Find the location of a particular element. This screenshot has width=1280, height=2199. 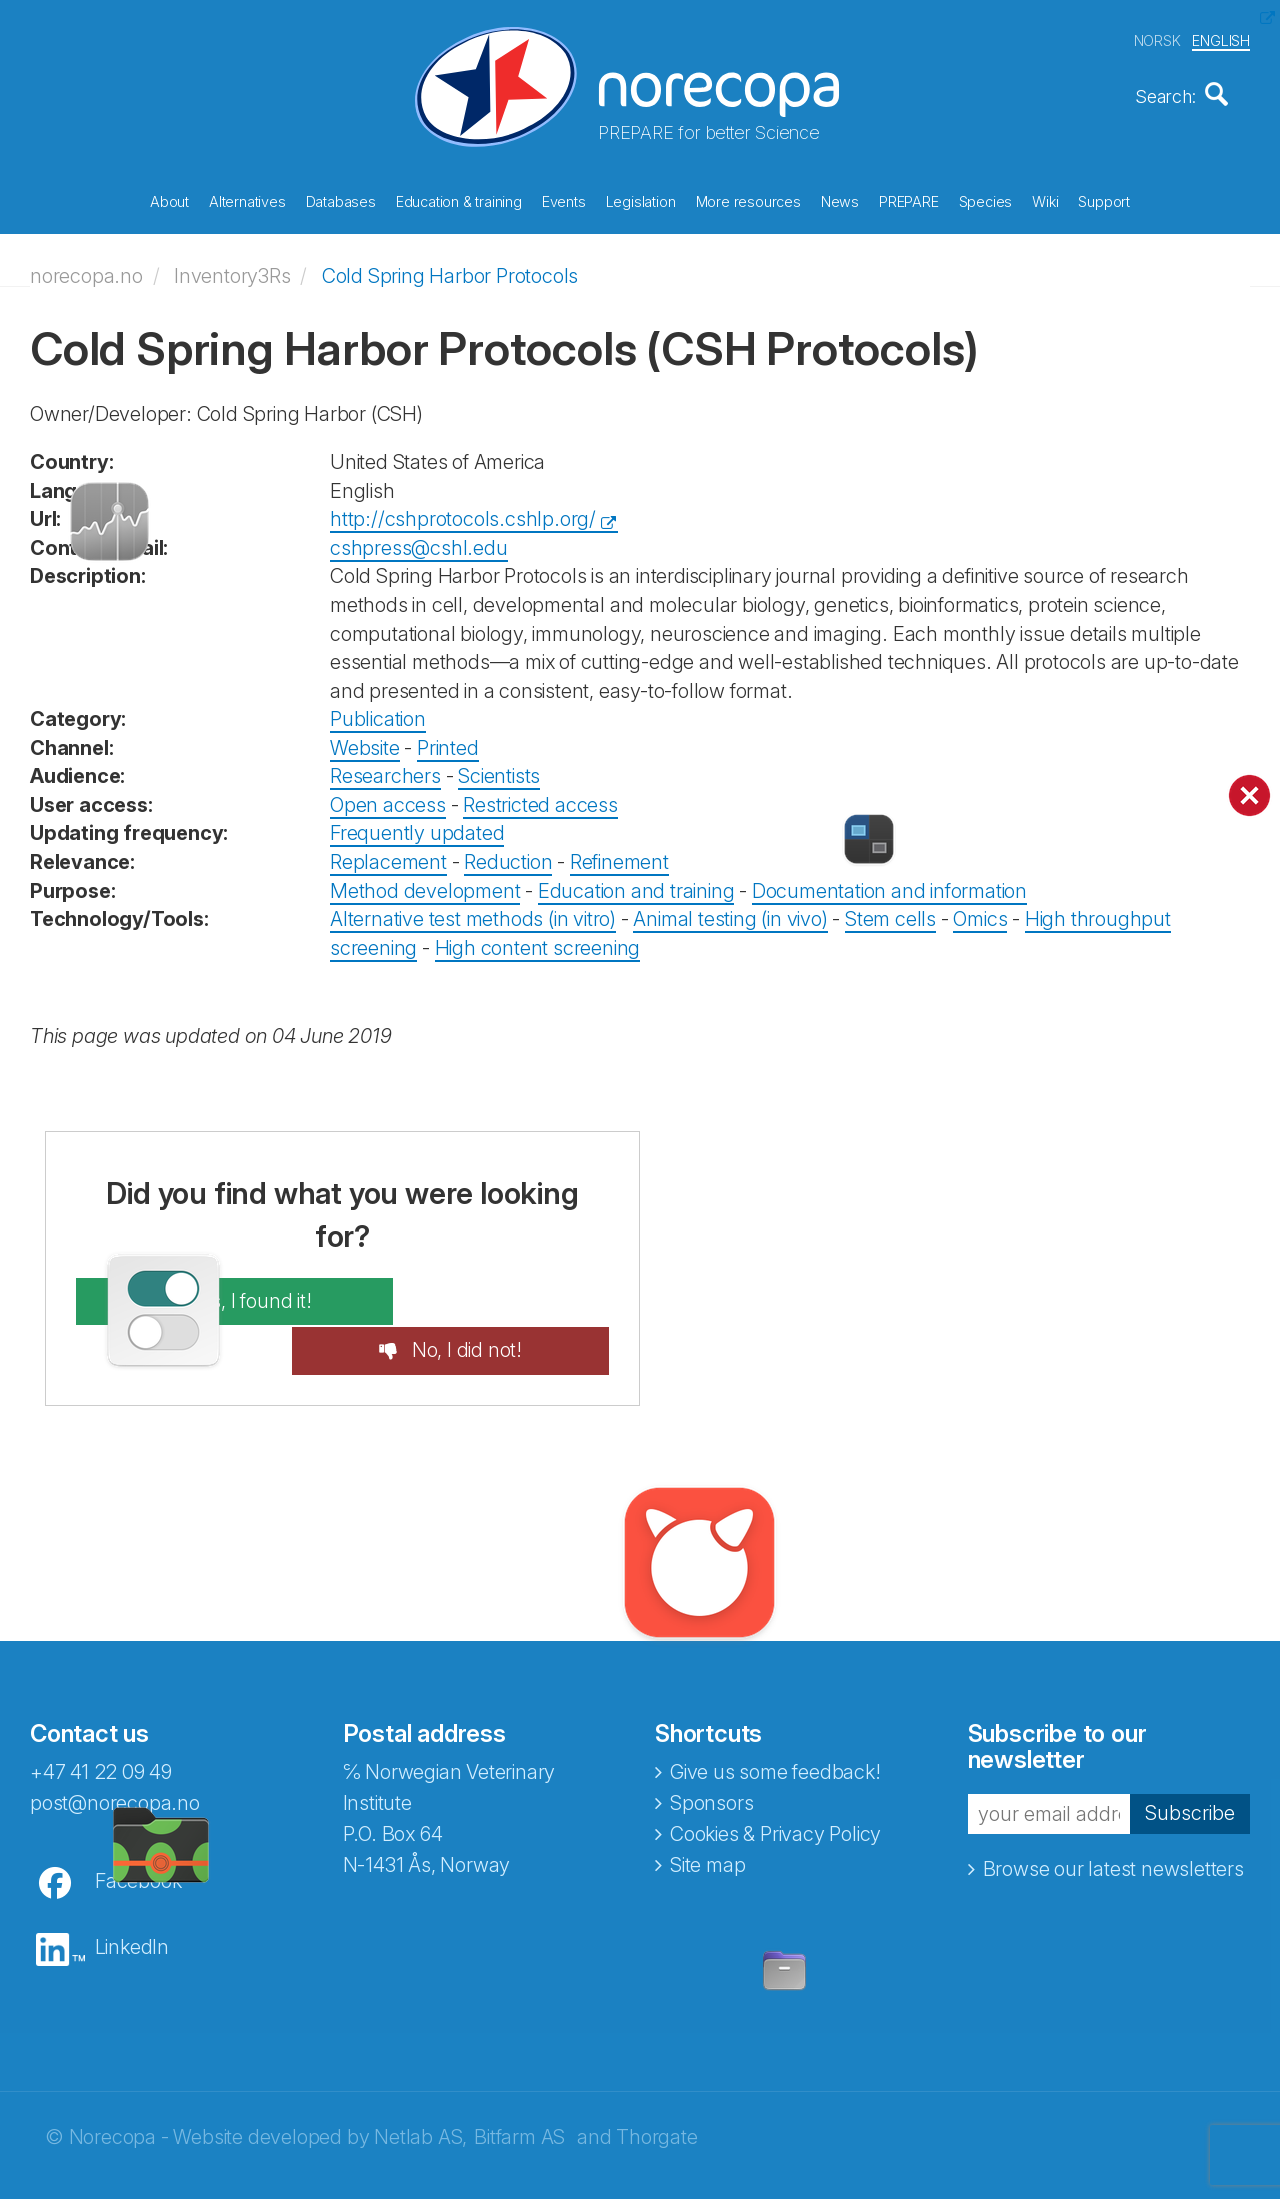

open folder containing pokémon dusk ball themed content is located at coordinates (160, 1847).